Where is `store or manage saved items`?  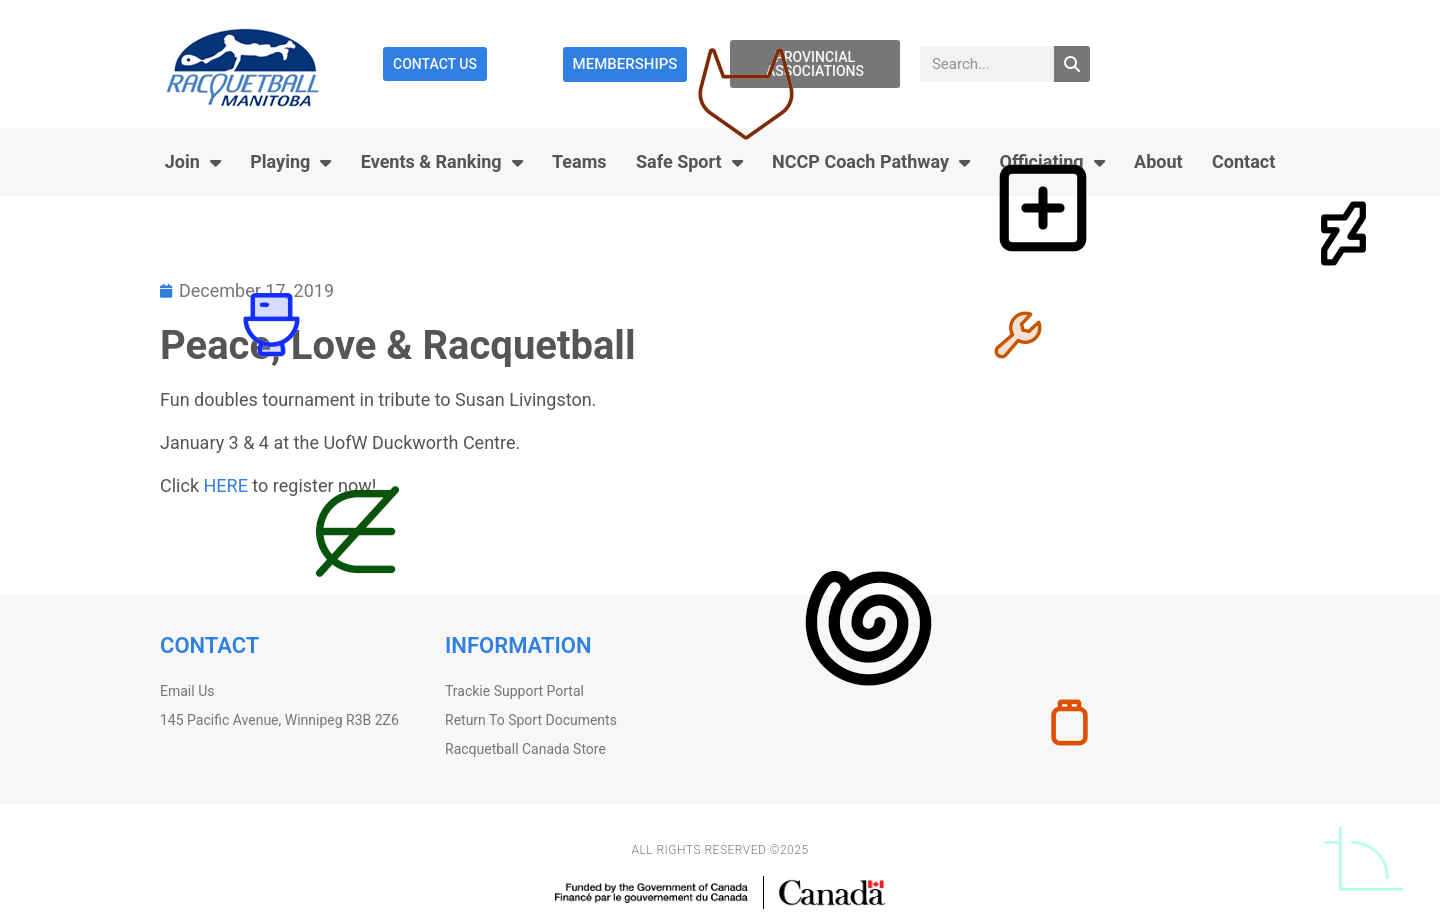 store or manage saved items is located at coordinates (1069, 722).